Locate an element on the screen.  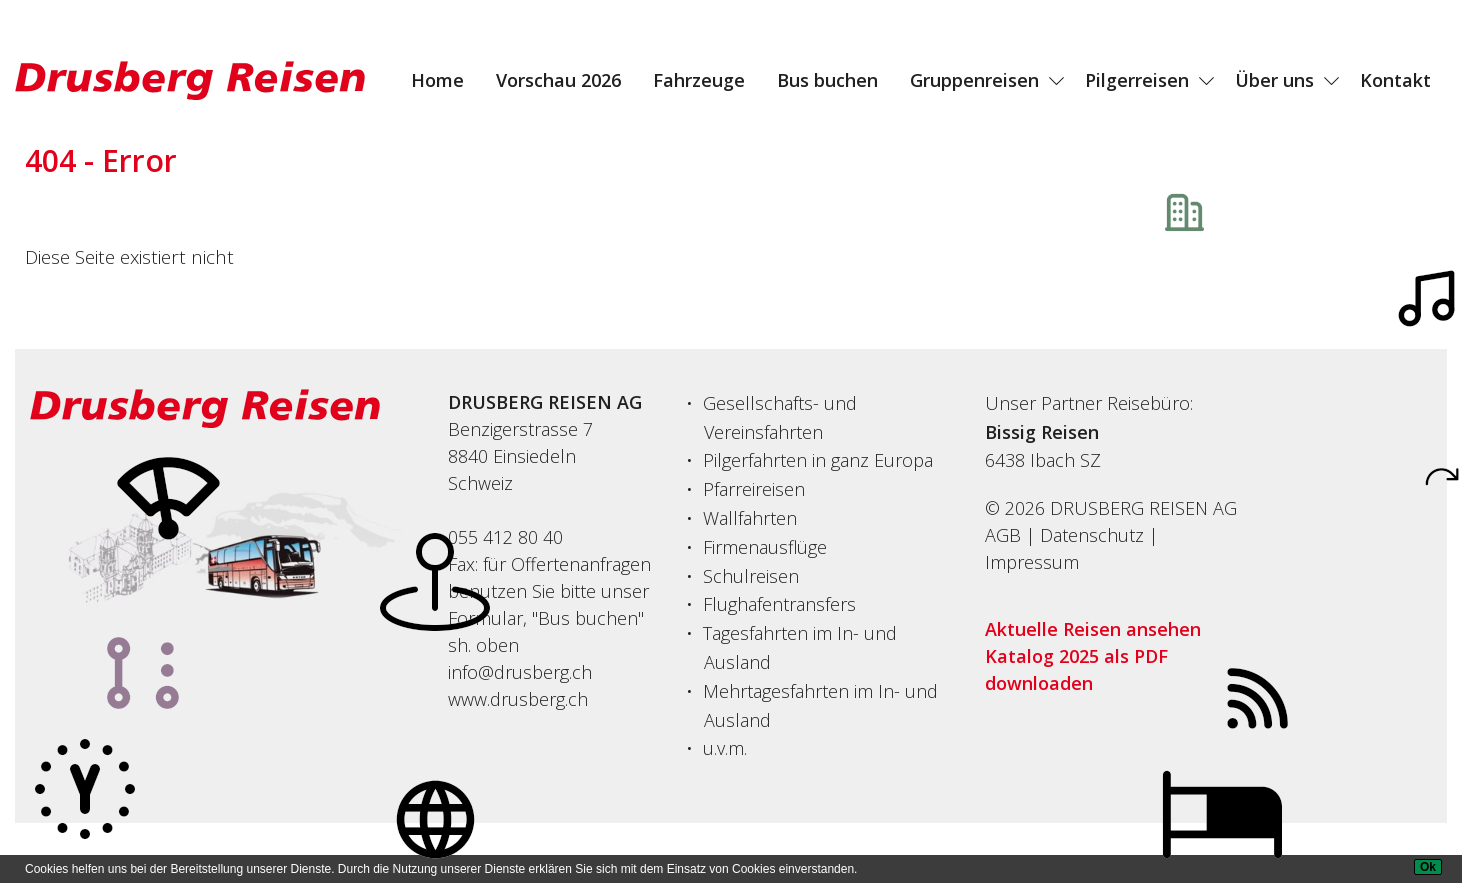
redo last action is located at coordinates (1441, 475).